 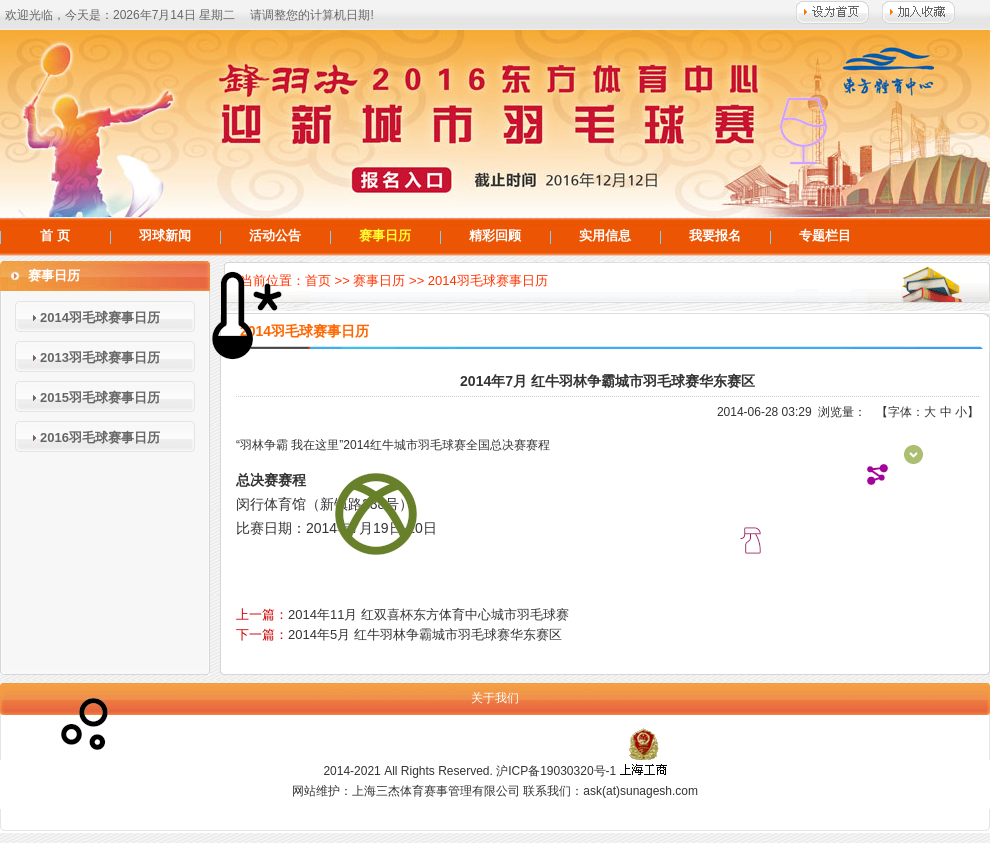 I want to click on expand to show more content, so click(x=913, y=454).